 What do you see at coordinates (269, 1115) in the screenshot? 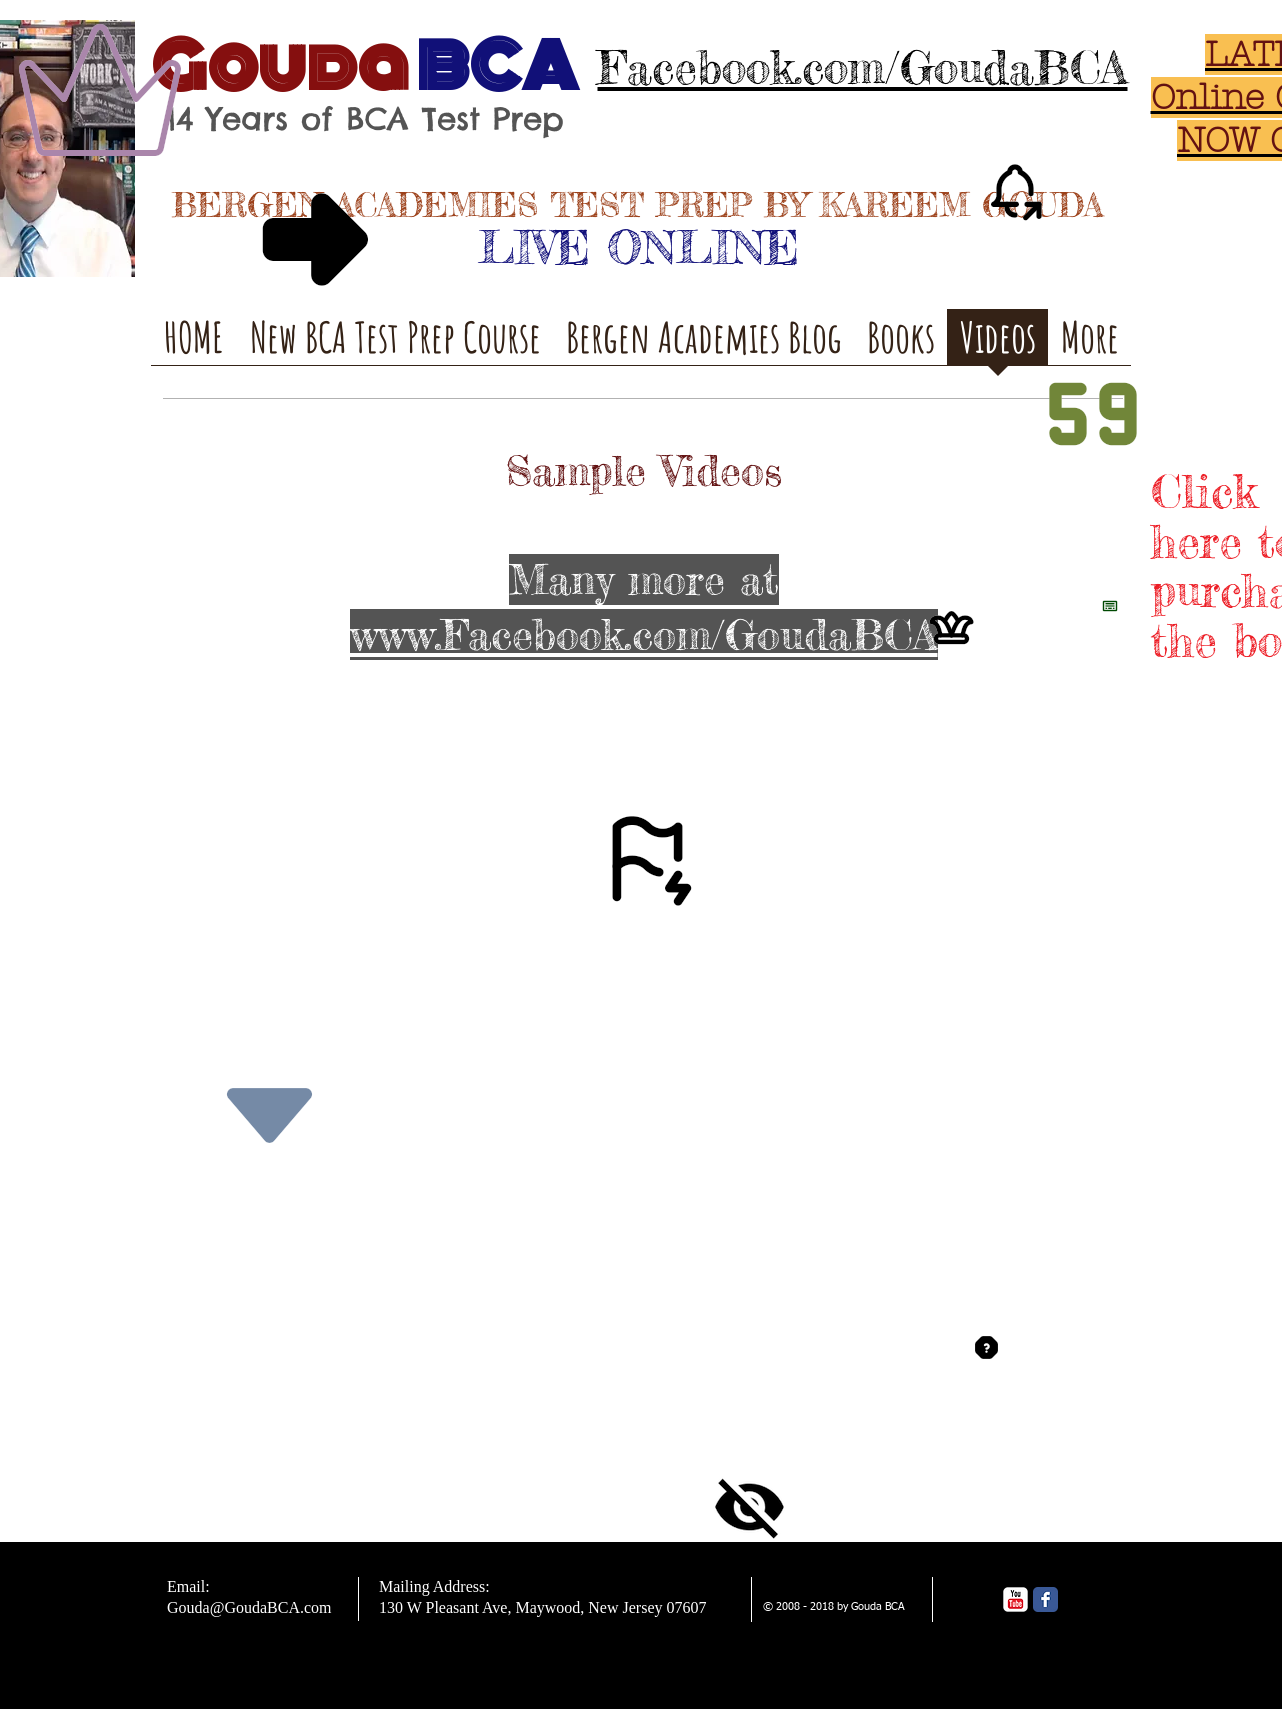
I see `expand a dropdown menu` at bounding box center [269, 1115].